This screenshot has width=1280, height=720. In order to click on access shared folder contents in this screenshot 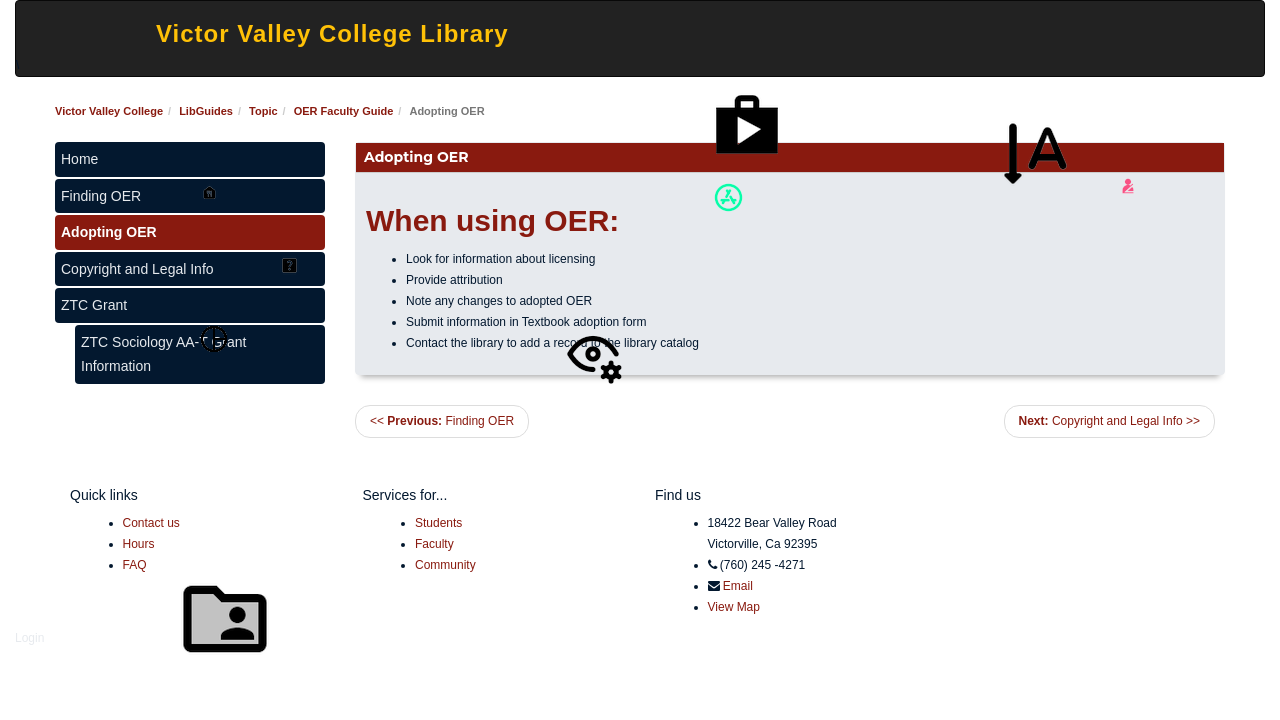, I will do `click(225, 619)`.